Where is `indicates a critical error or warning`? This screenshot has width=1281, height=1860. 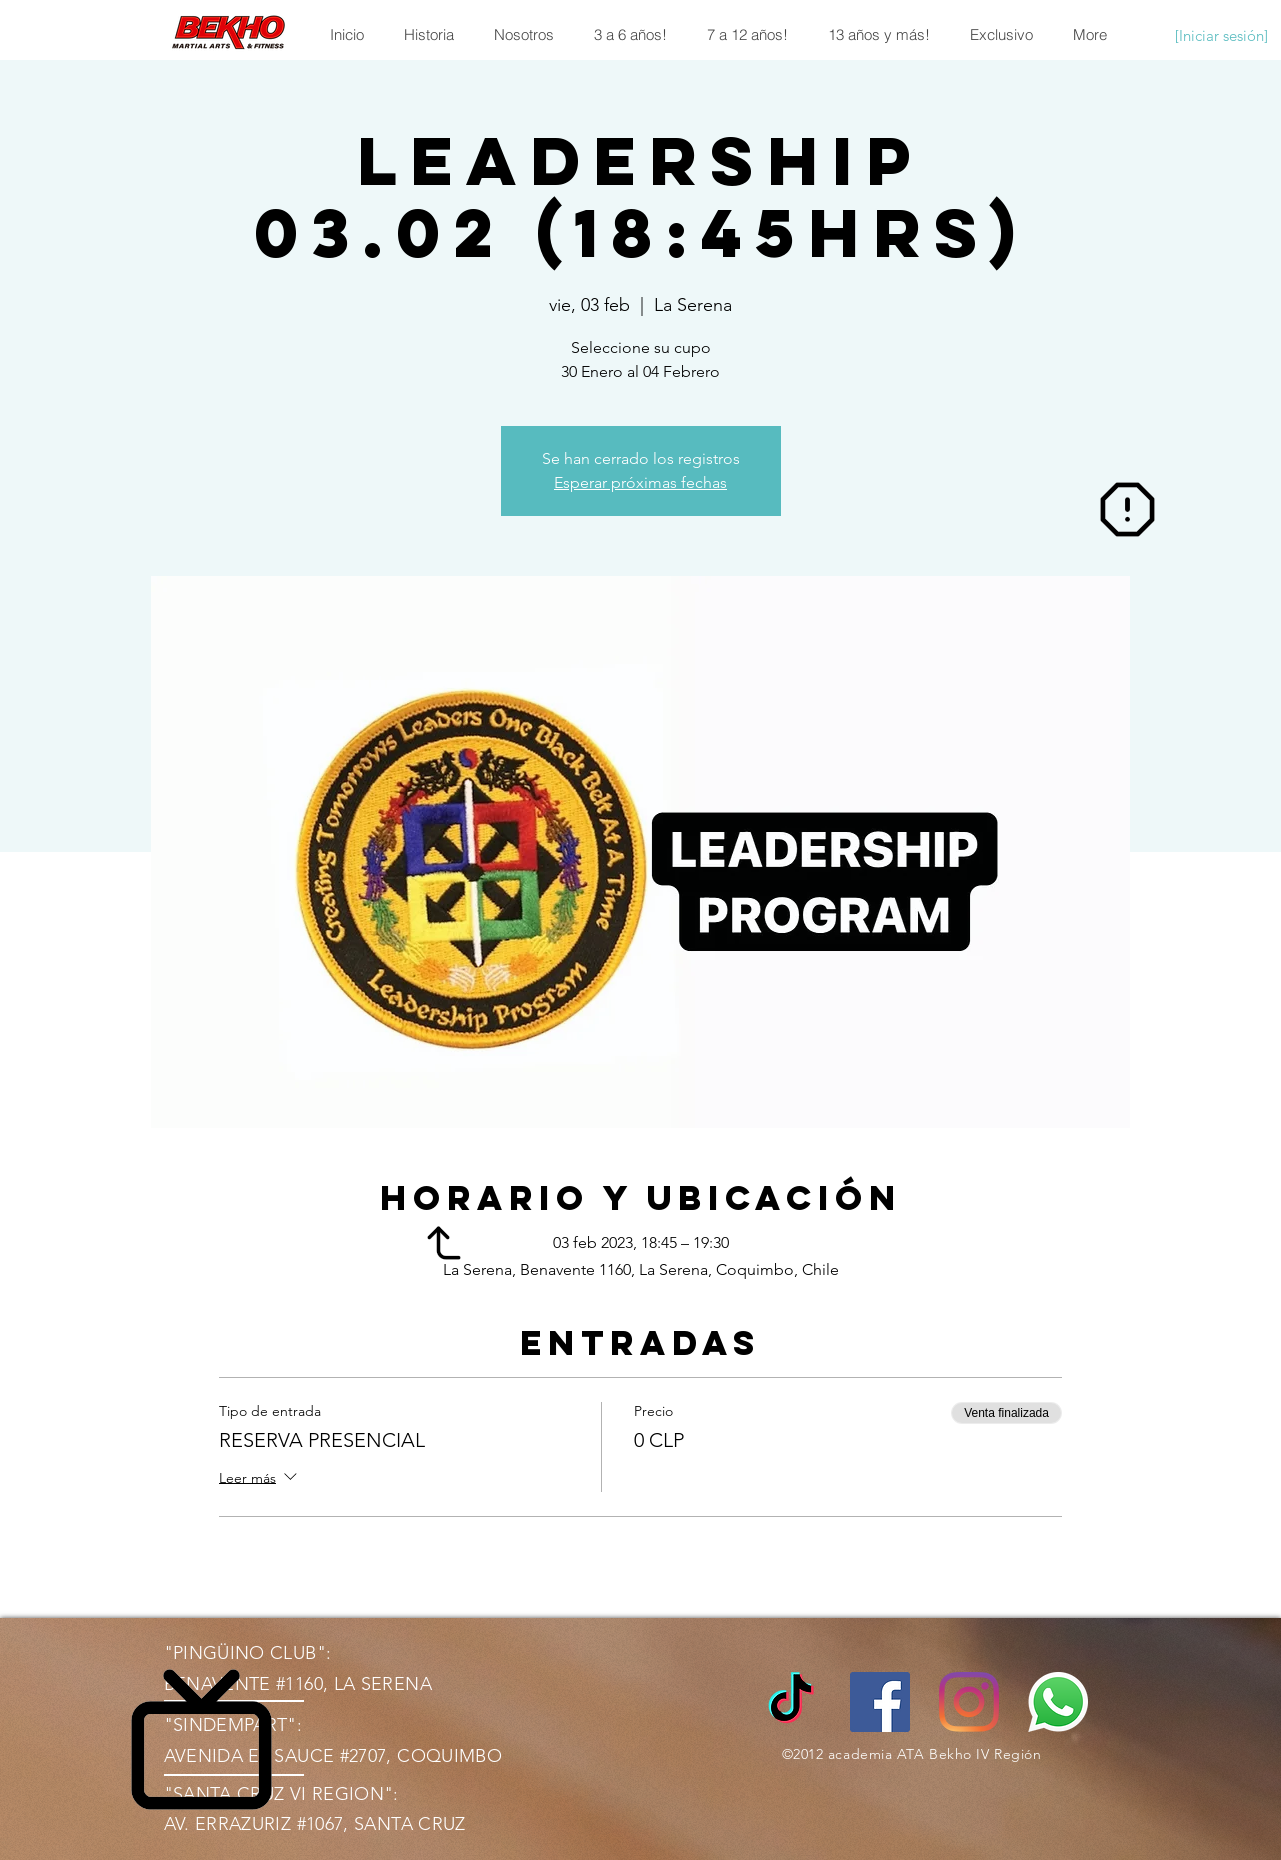
indicates a critical error or warning is located at coordinates (1127, 509).